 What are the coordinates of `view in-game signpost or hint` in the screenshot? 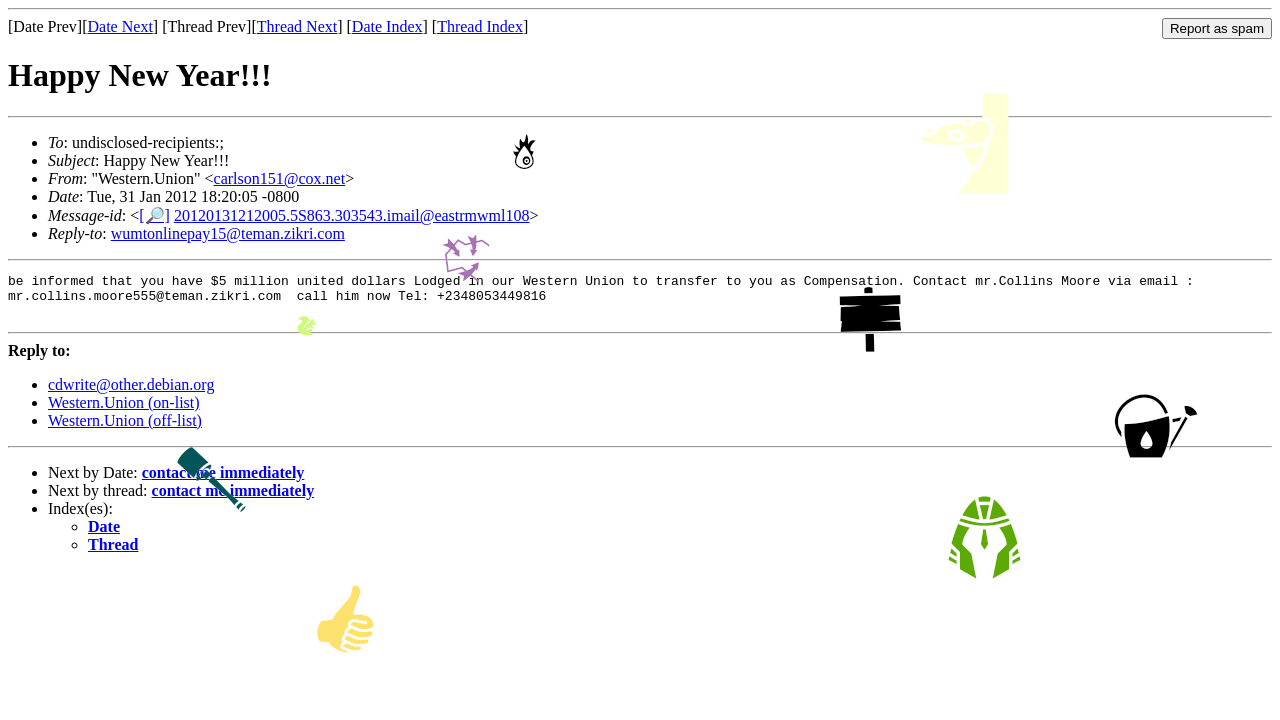 It's located at (871, 318).